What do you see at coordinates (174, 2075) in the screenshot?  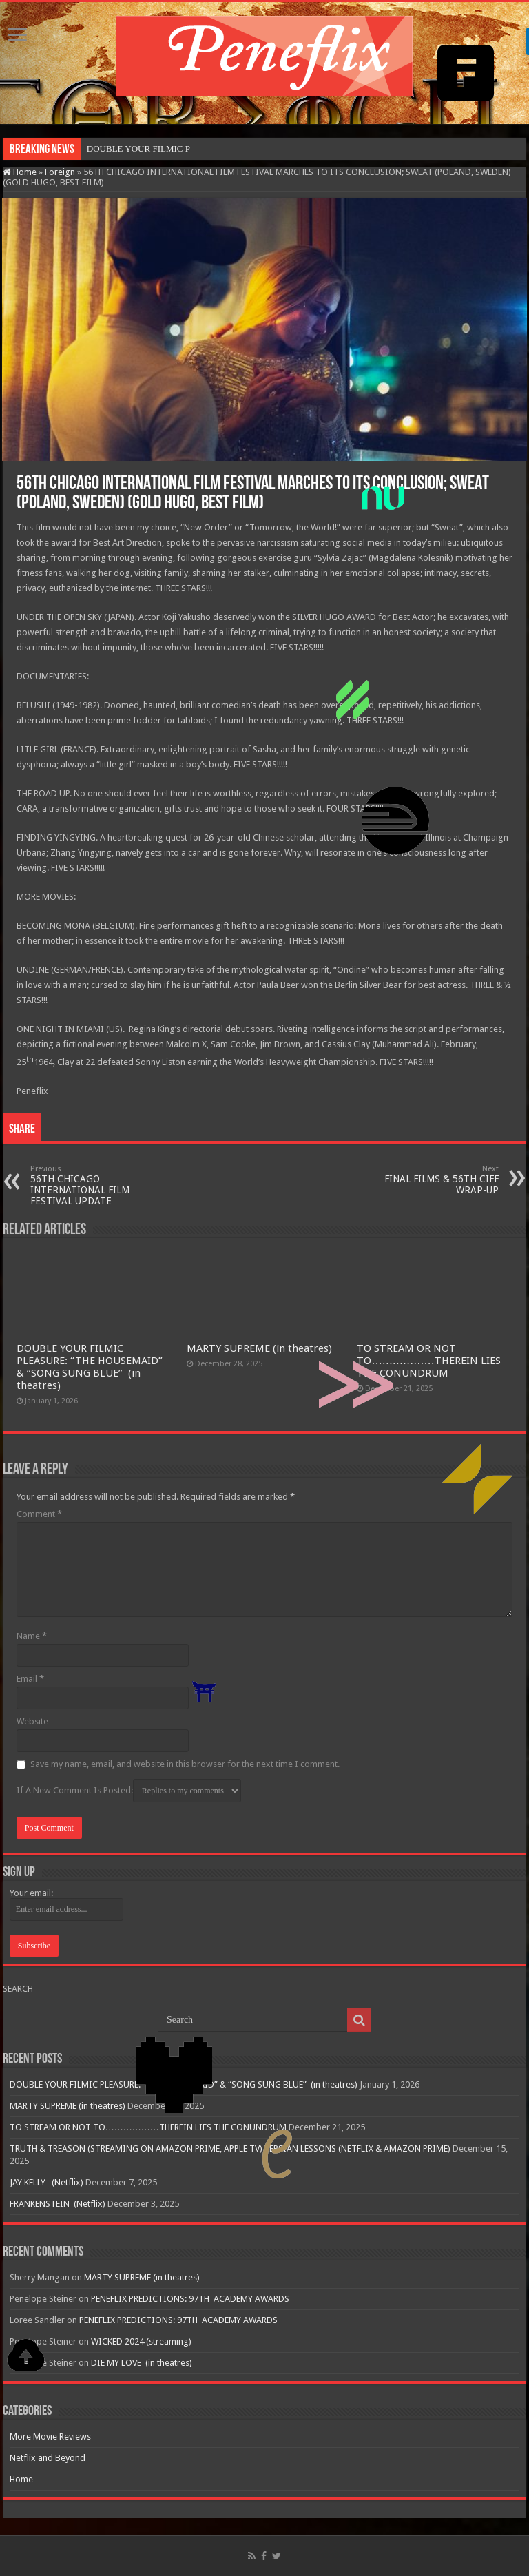 I see `launch undertale game` at bounding box center [174, 2075].